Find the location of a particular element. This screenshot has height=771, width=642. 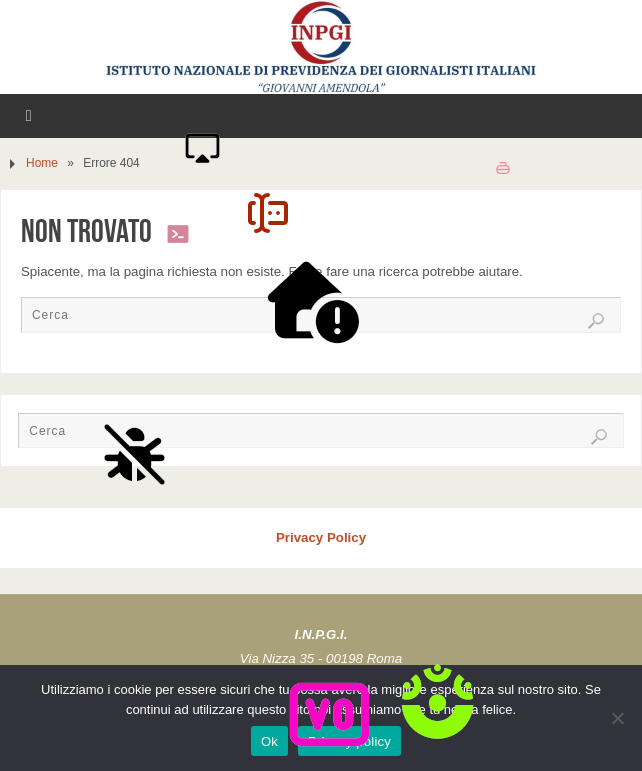

open command line terminal is located at coordinates (178, 234).